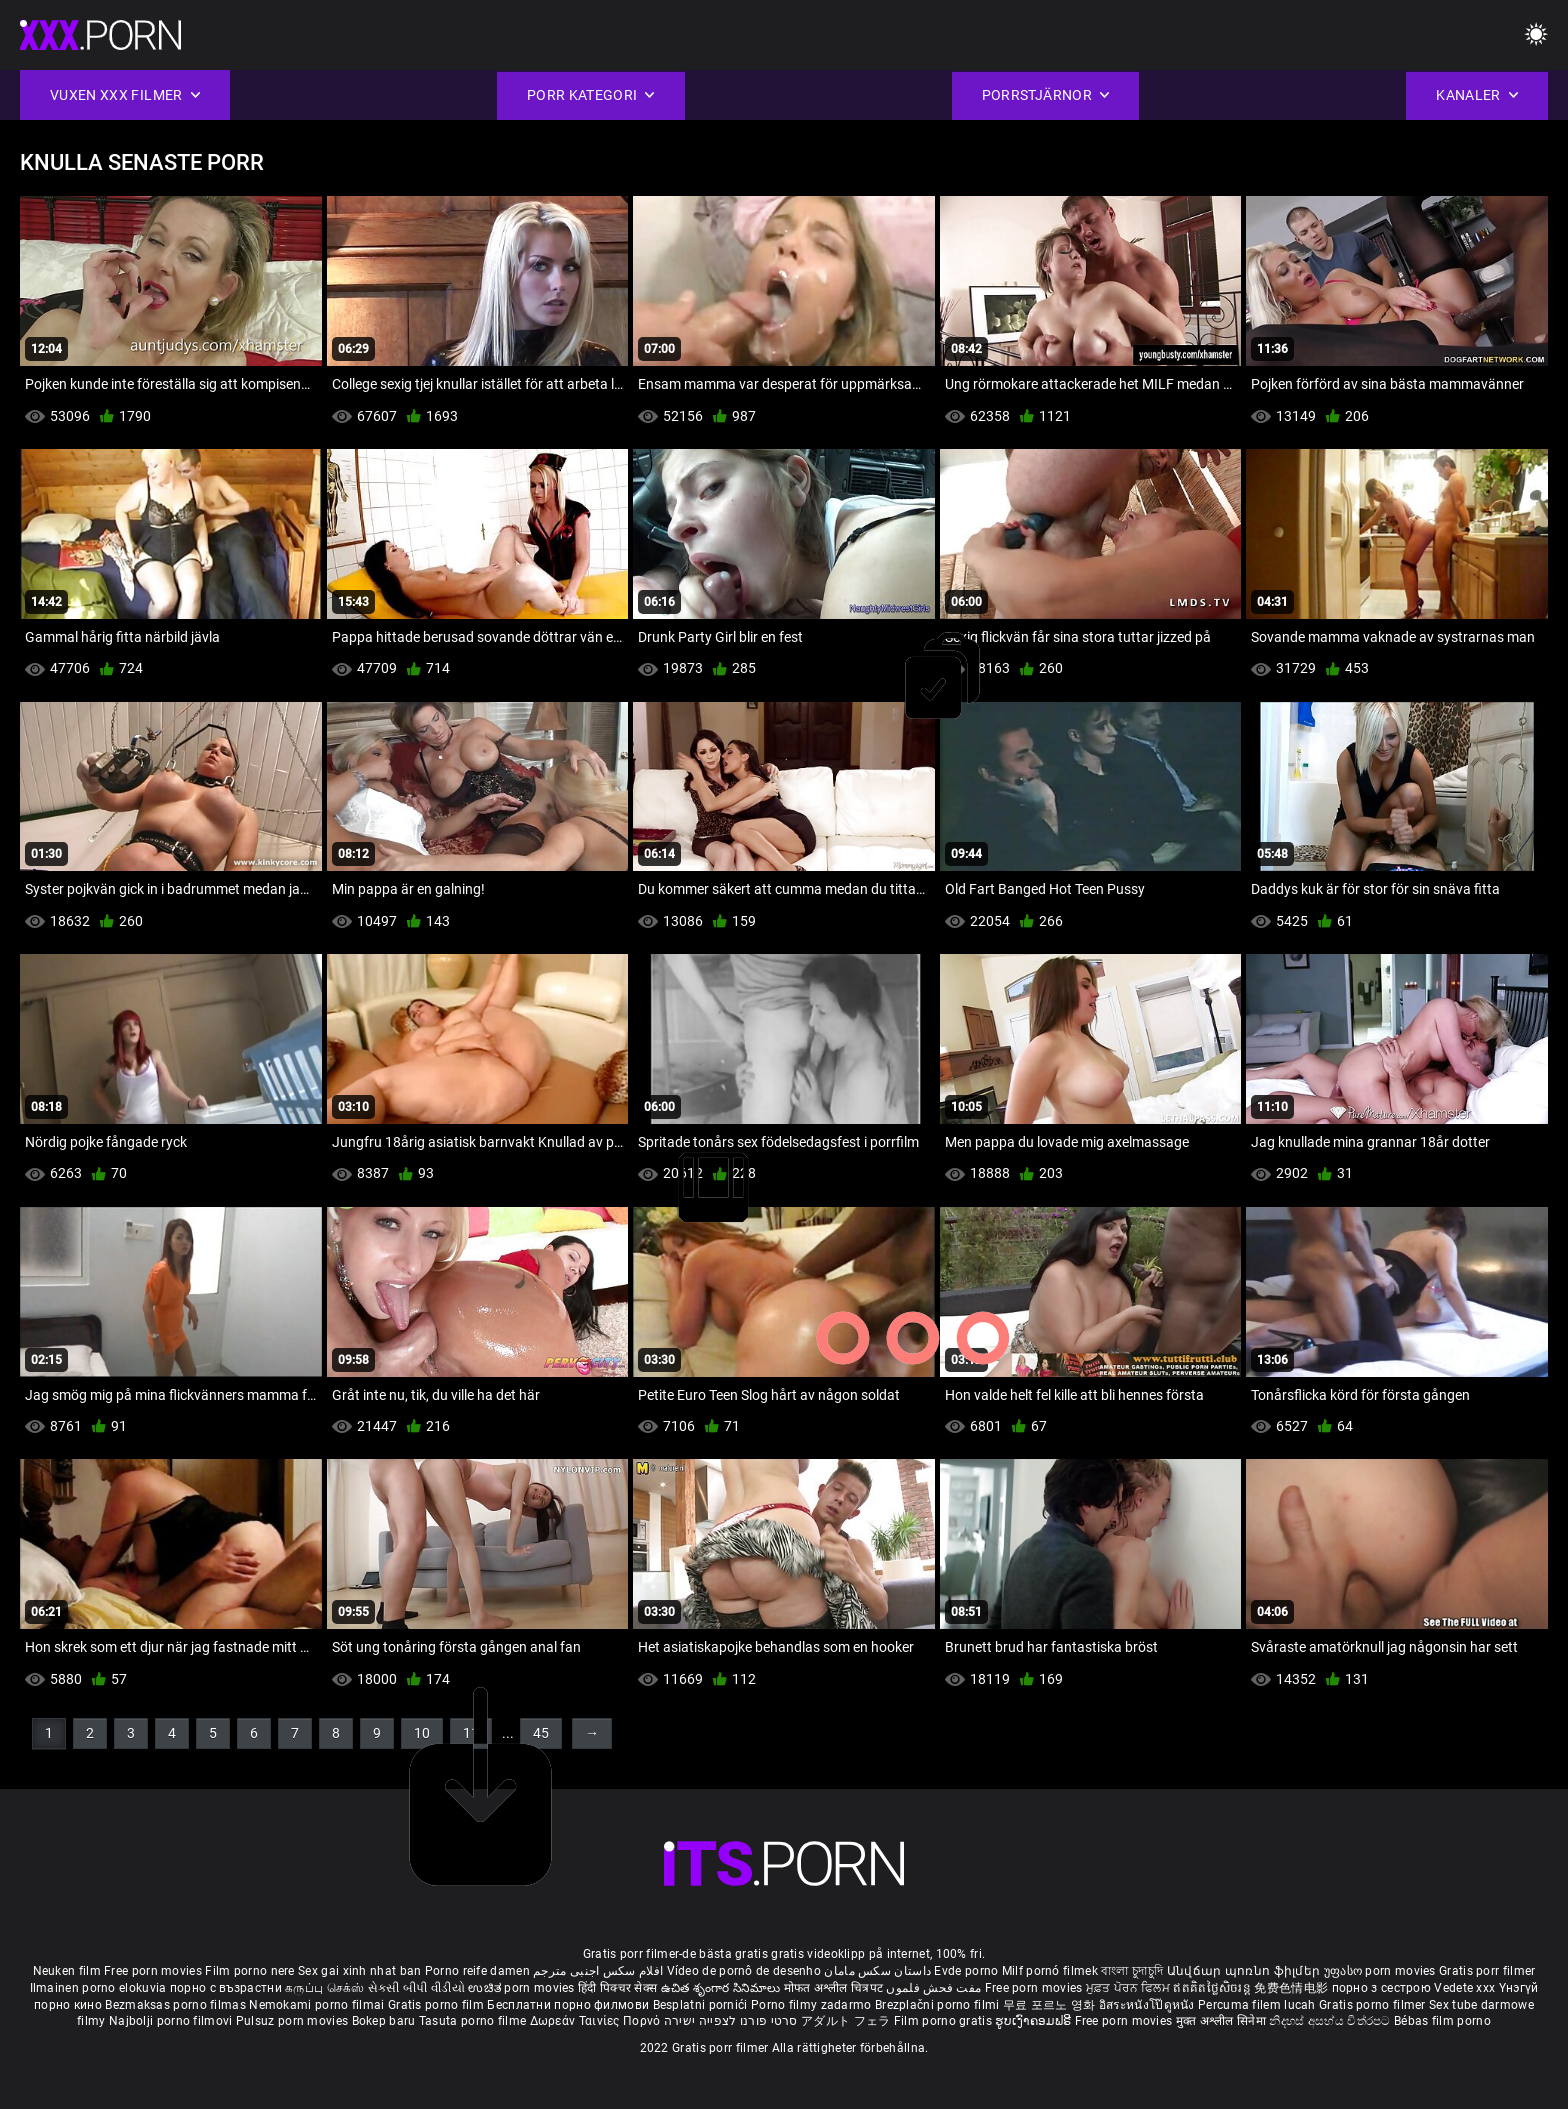  Describe the element at coordinates (713, 1187) in the screenshot. I see `toggle justified panel layout` at that location.